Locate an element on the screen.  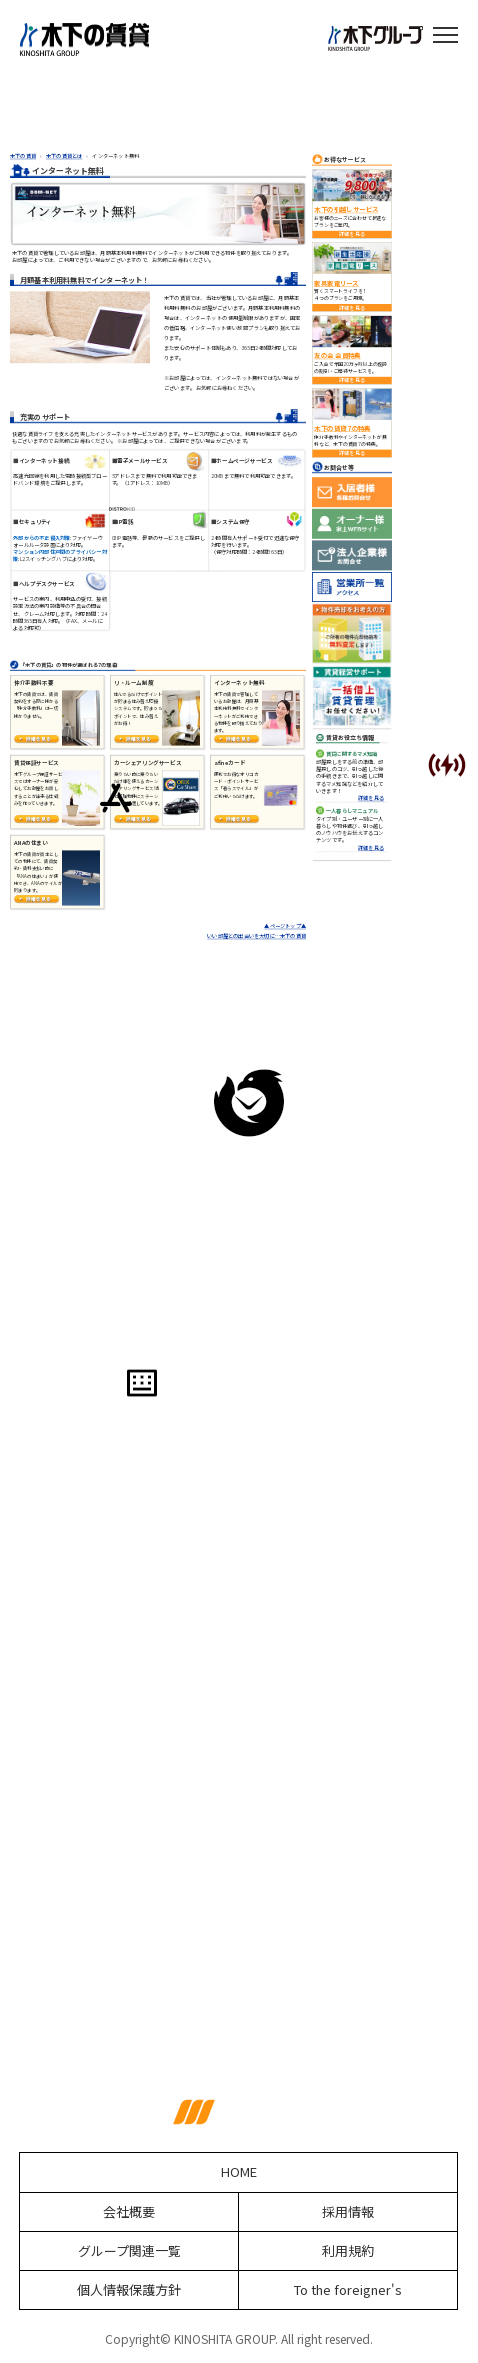
meilisearch search engine logo is located at coordinates (194, 2112).